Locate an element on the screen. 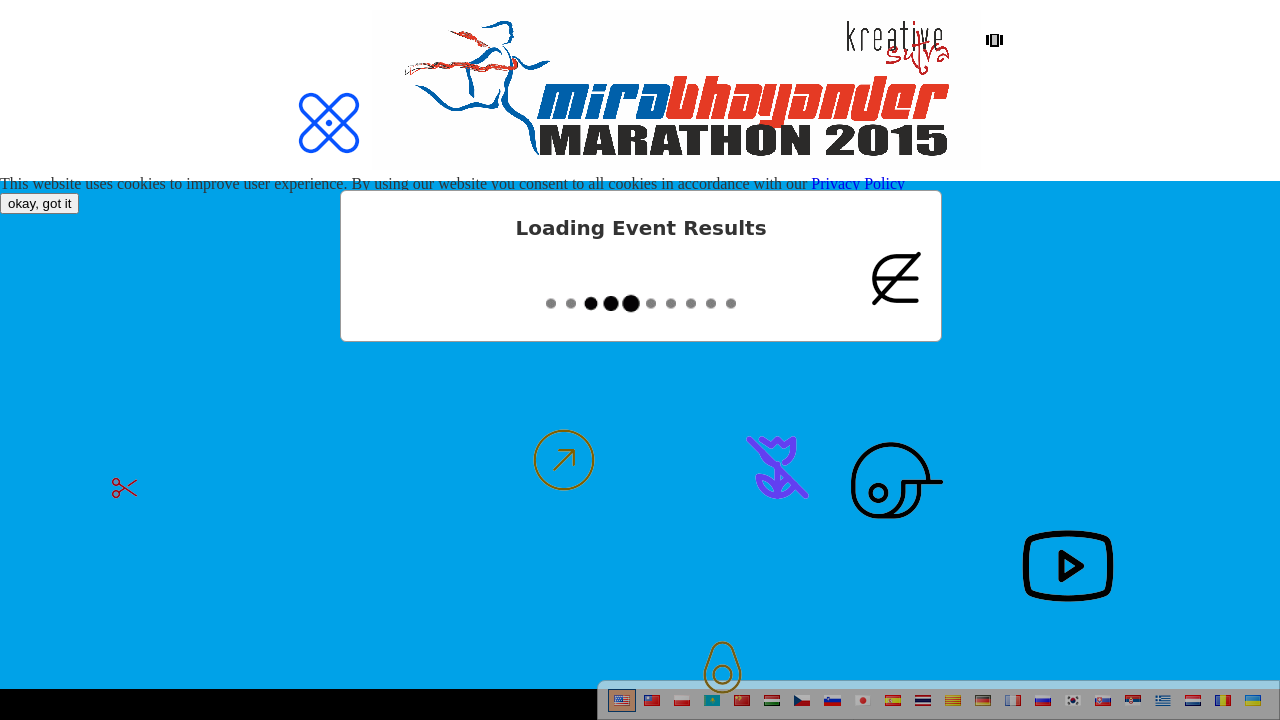 This screenshot has height=720, width=1280. open link in new tab or window is located at coordinates (564, 460).